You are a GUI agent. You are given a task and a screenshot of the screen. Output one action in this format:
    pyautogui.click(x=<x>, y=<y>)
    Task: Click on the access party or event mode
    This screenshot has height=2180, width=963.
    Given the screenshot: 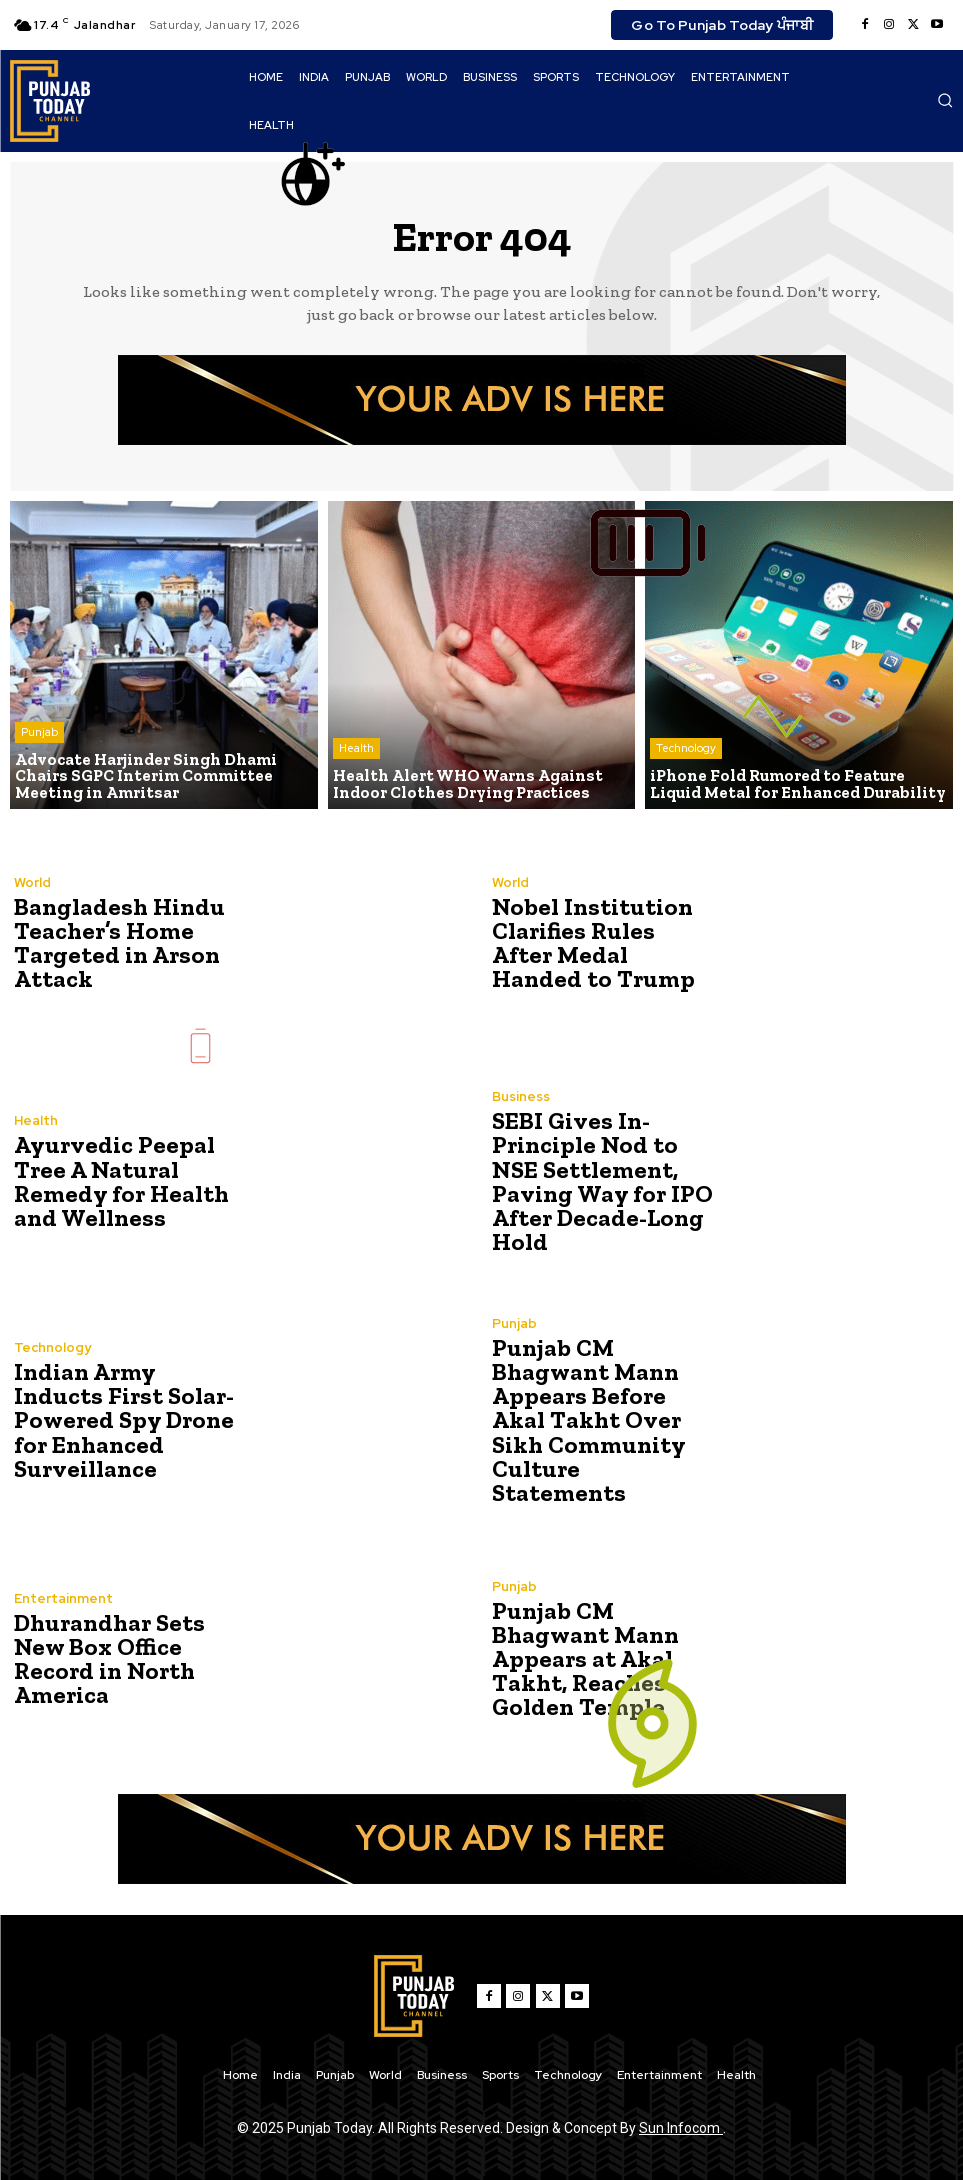 What is the action you would take?
    pyautogui.click(x=310, y=175)
    